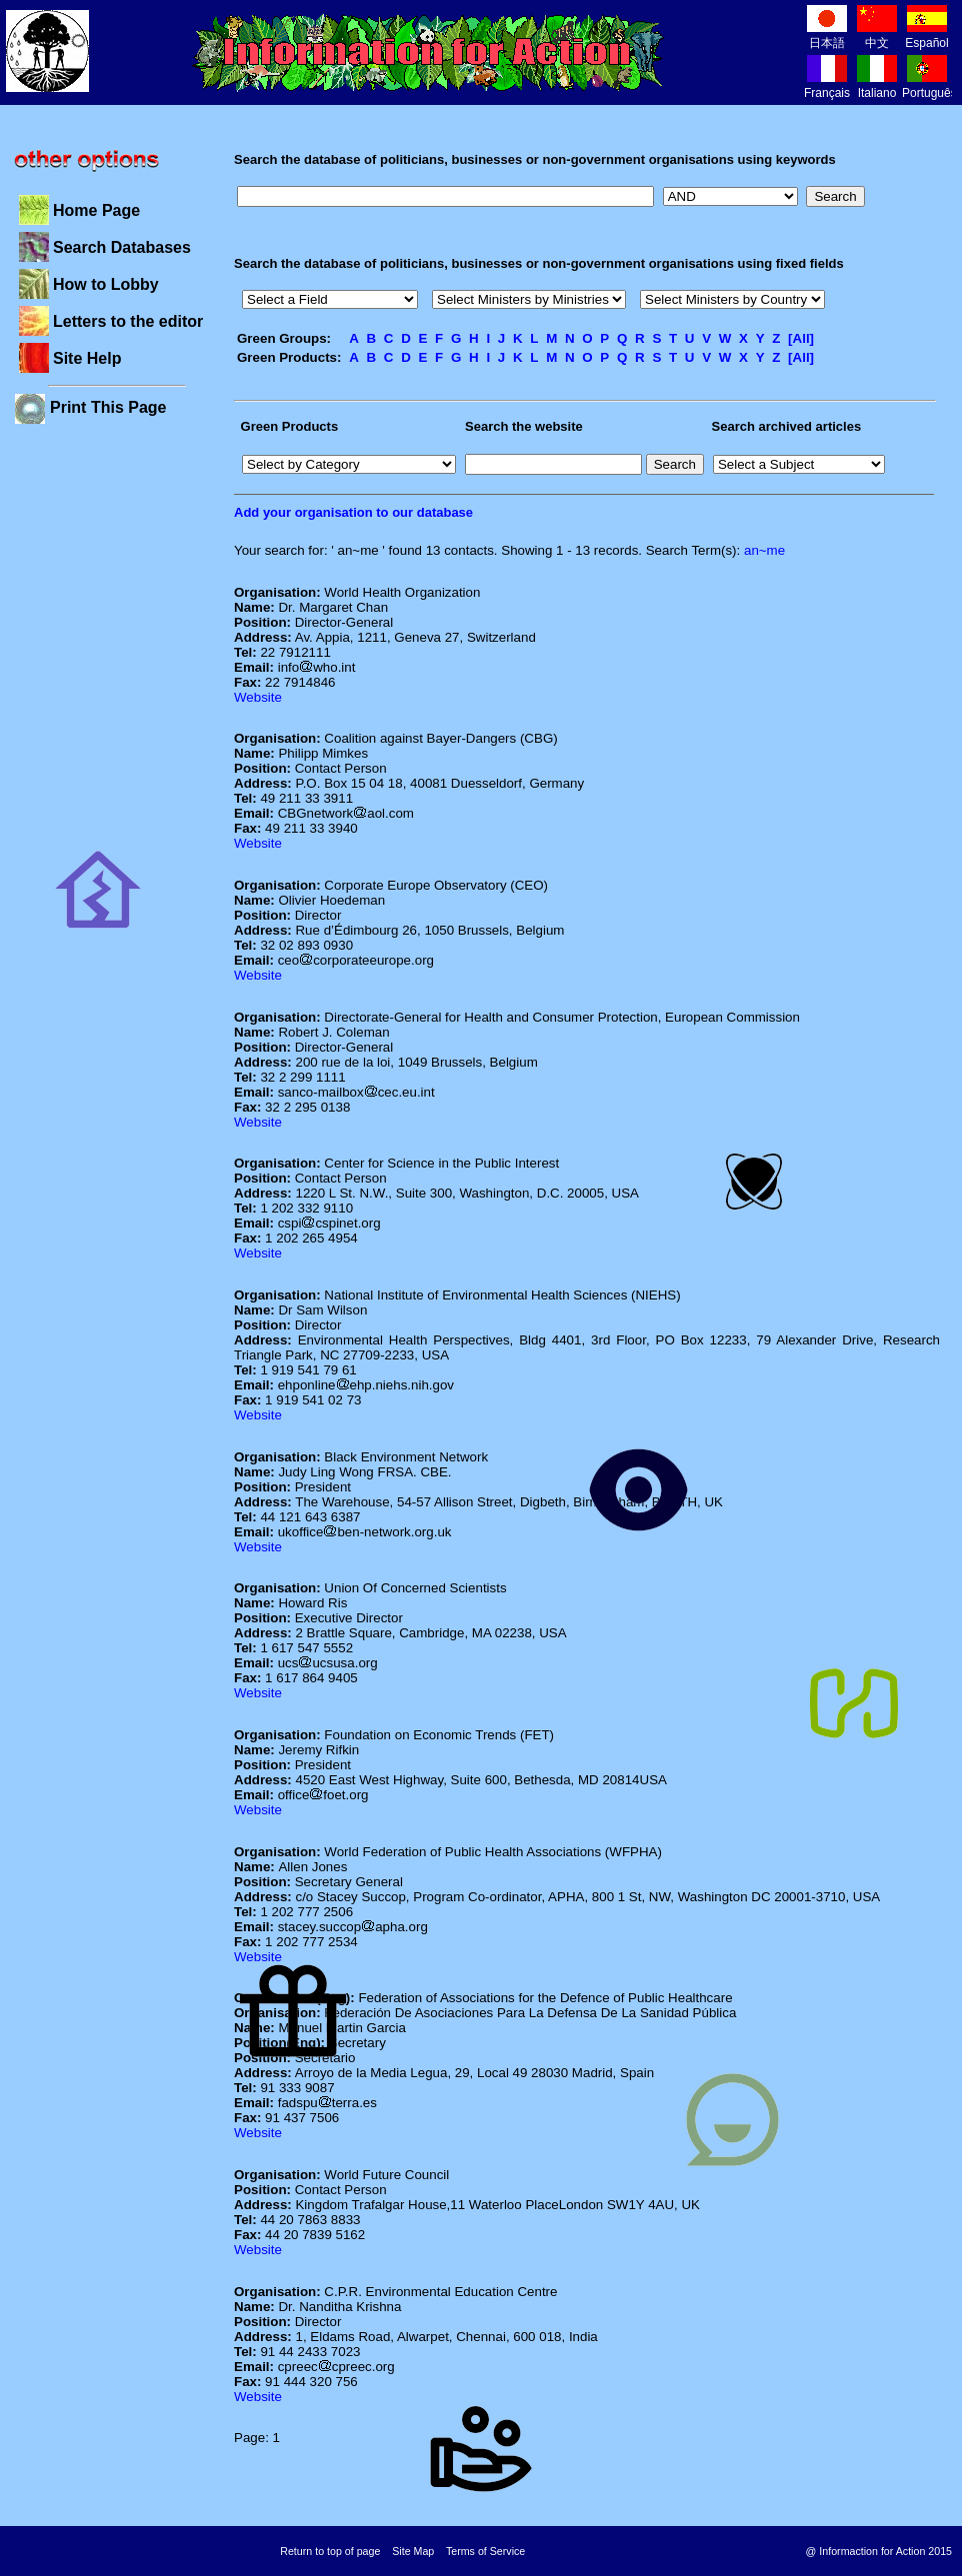  I want to click on ReactOS project logo, so click(754, 1182).